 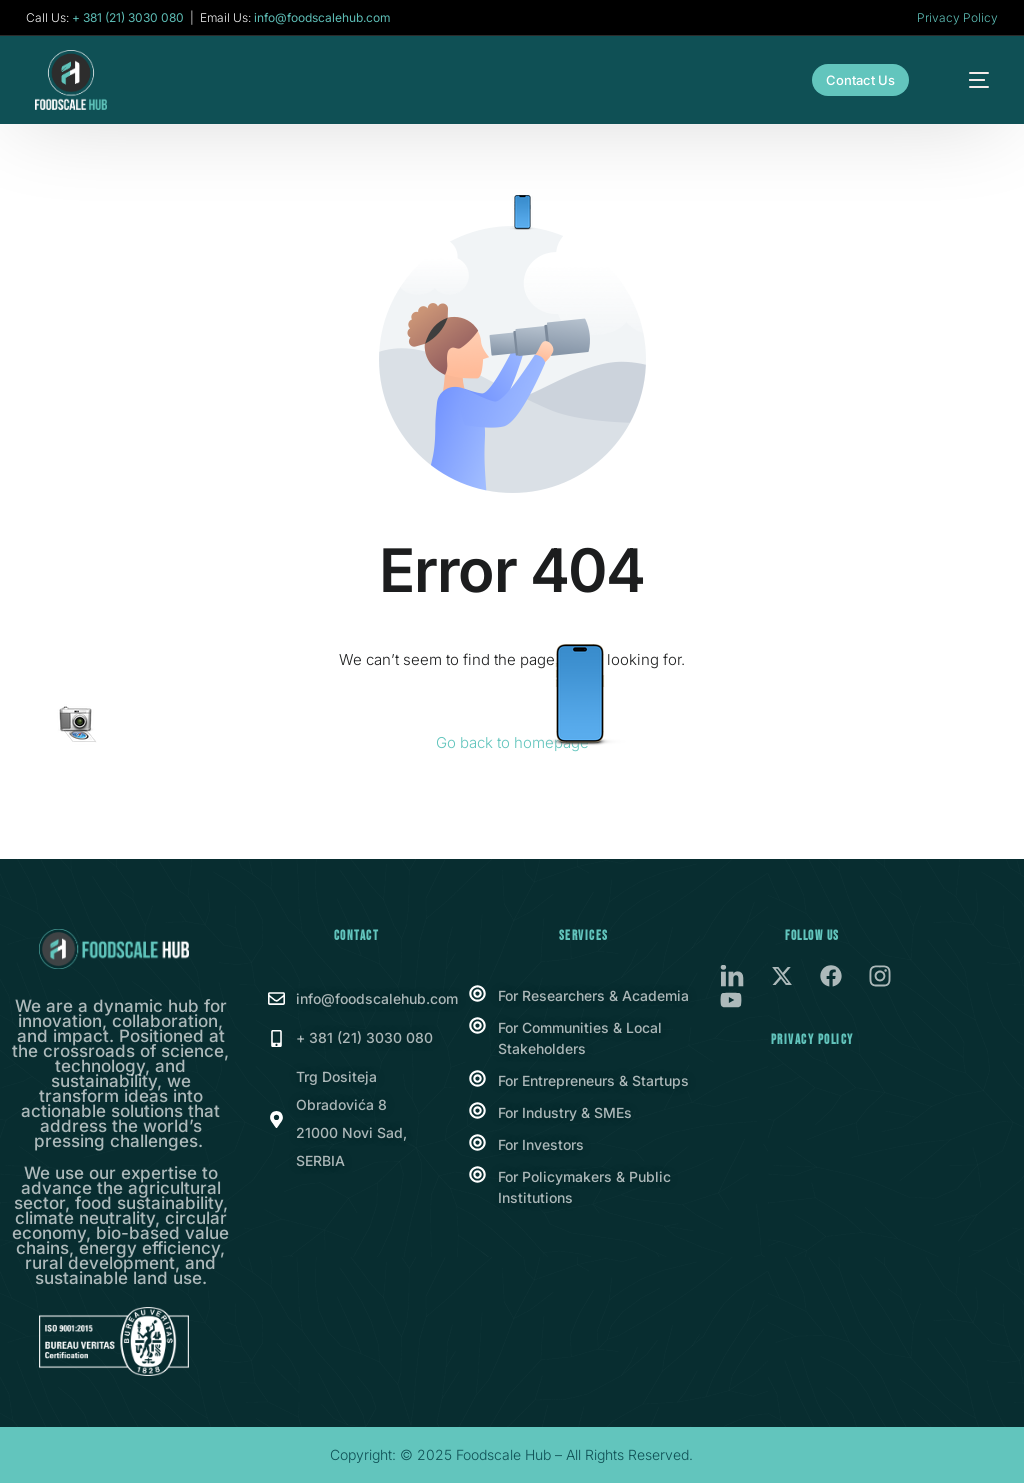 What do you see at coordinates (75, 724) in the screenshot?
I see `create a web page from captured images` at bounding box center [75, 724].